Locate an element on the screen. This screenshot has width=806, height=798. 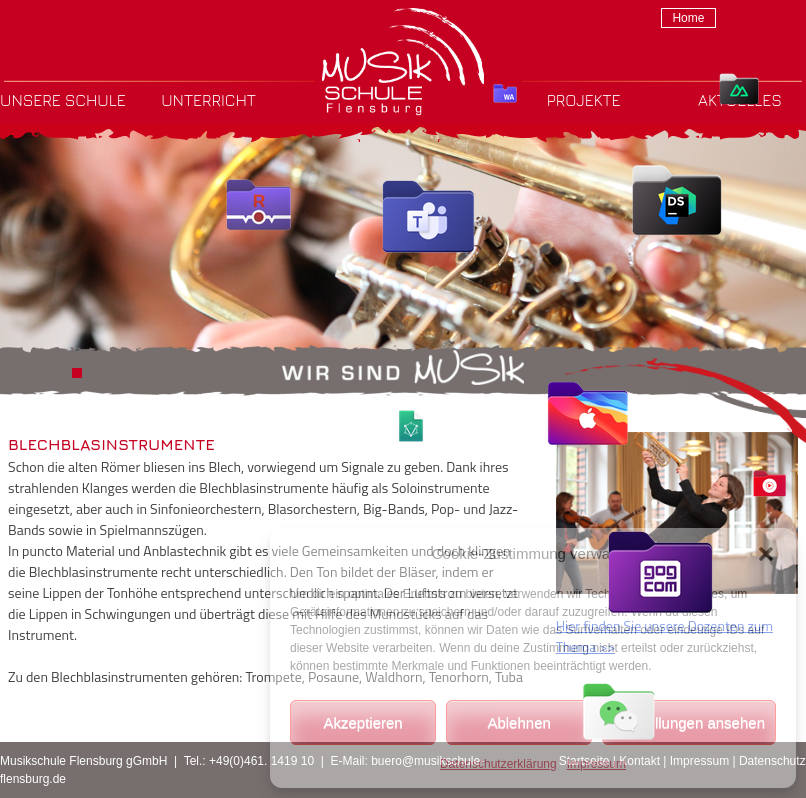
open microsoft teams files folder is located at coordinates (428, 219).